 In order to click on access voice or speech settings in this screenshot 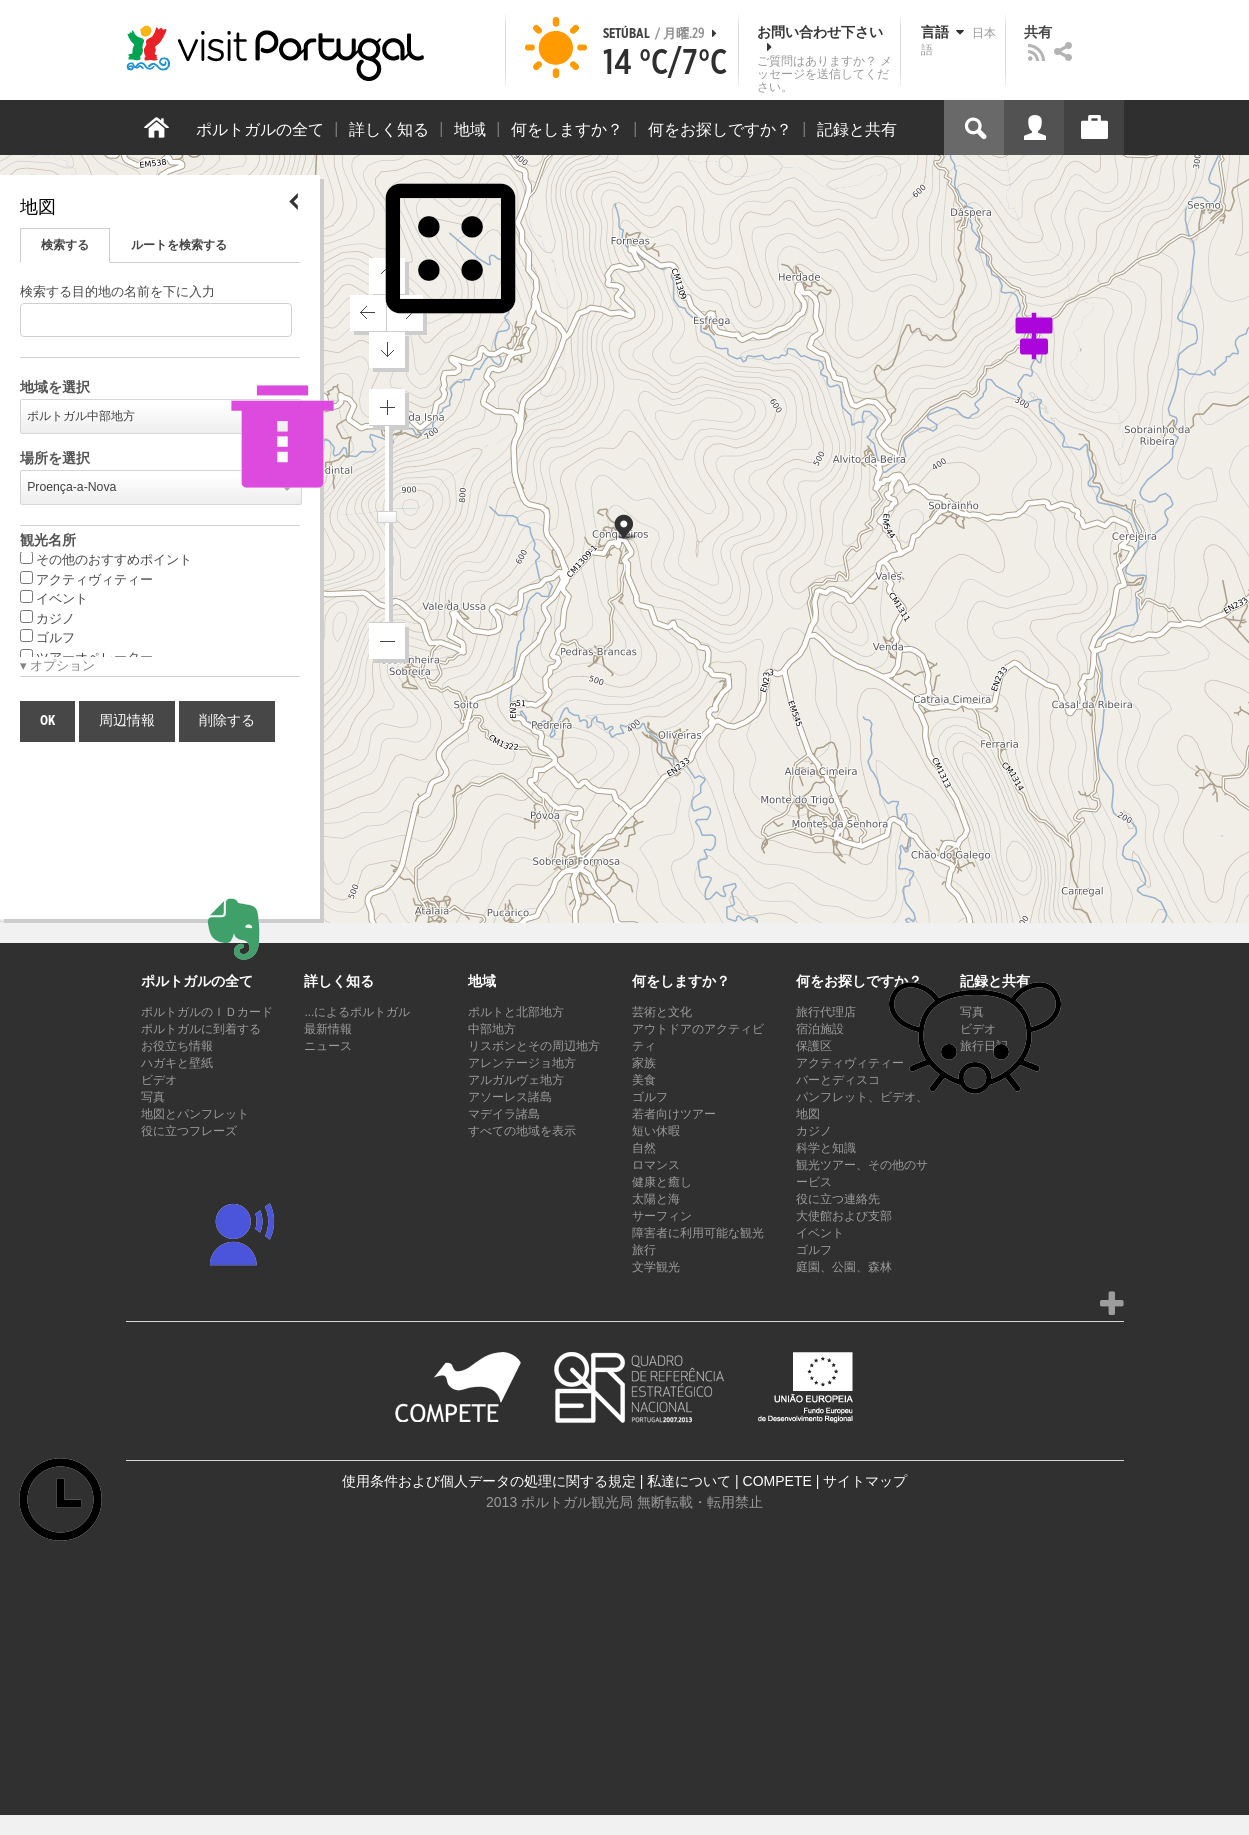, I will do `click(242, 1236)`.